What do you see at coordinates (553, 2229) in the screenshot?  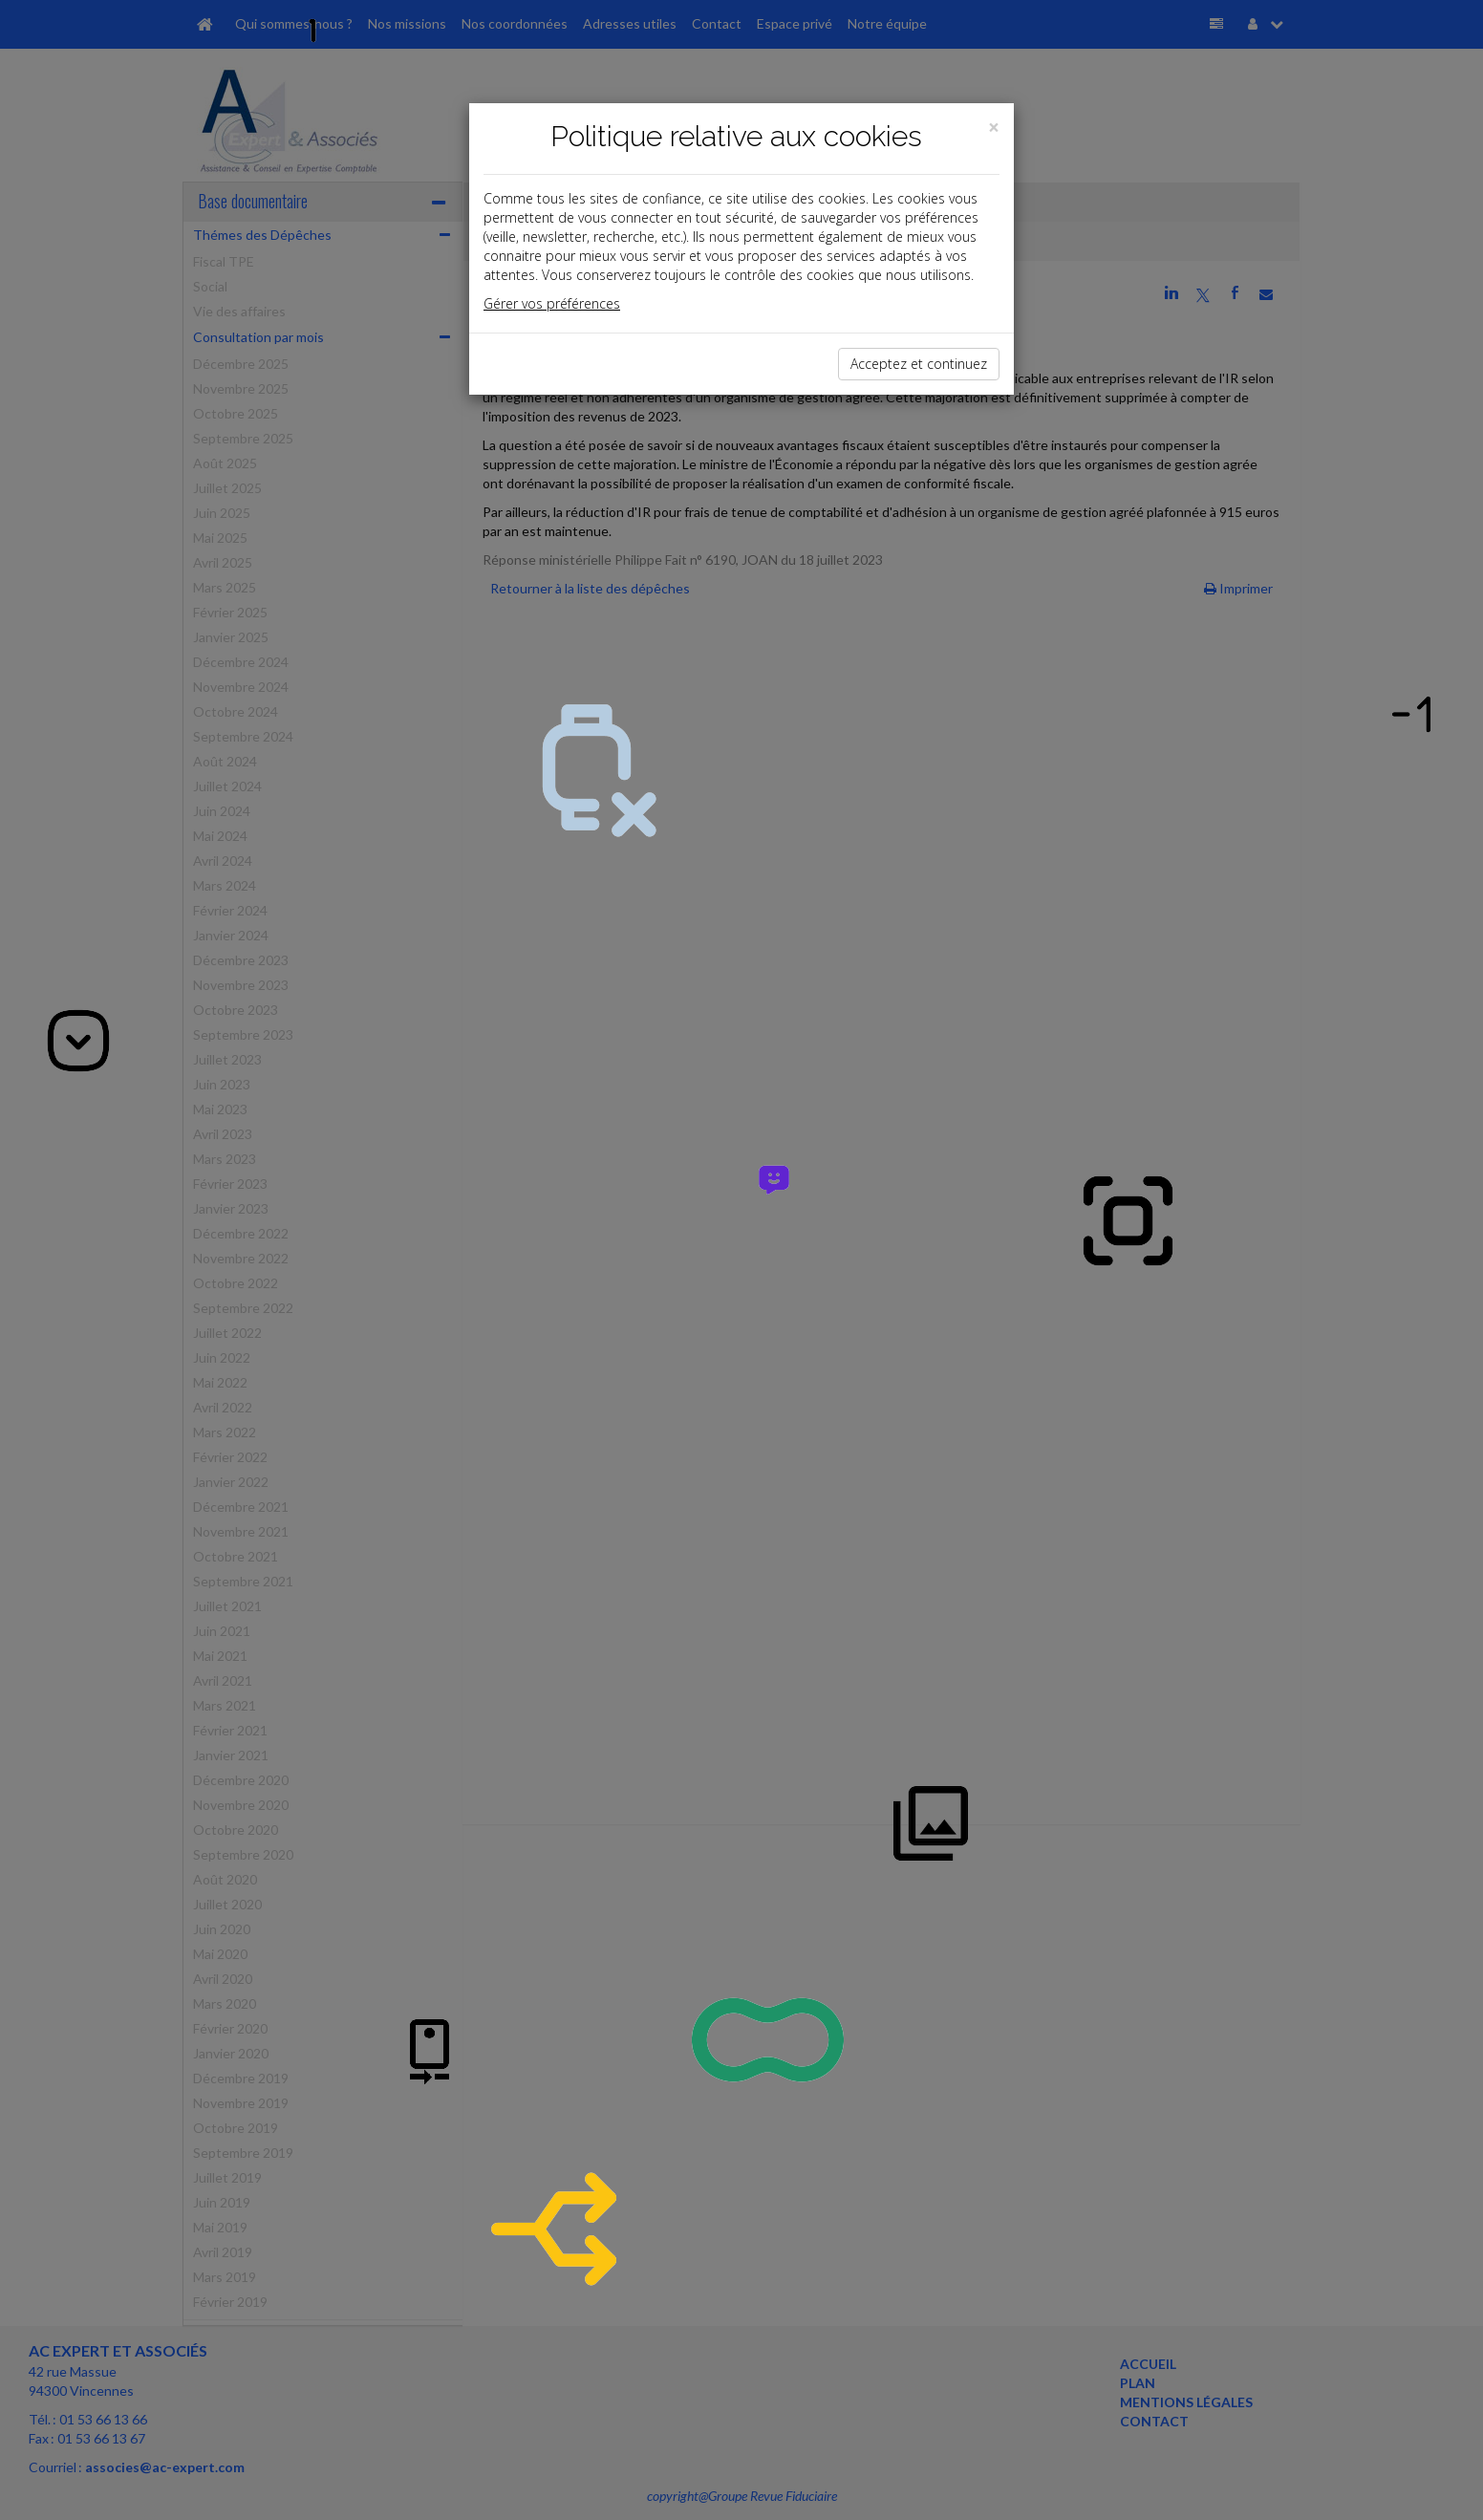 I see `split or branch content into multiple paths` at bounding box center [553, 2229].